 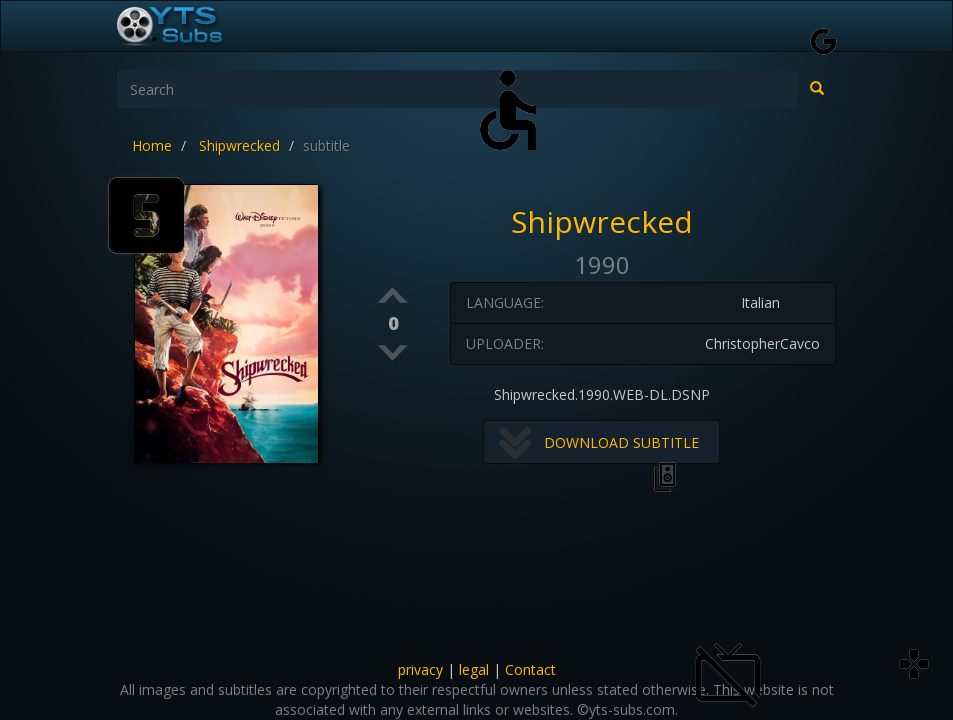 I want to click on tv or display is currently off or disabled, so click(x=728, y=675).